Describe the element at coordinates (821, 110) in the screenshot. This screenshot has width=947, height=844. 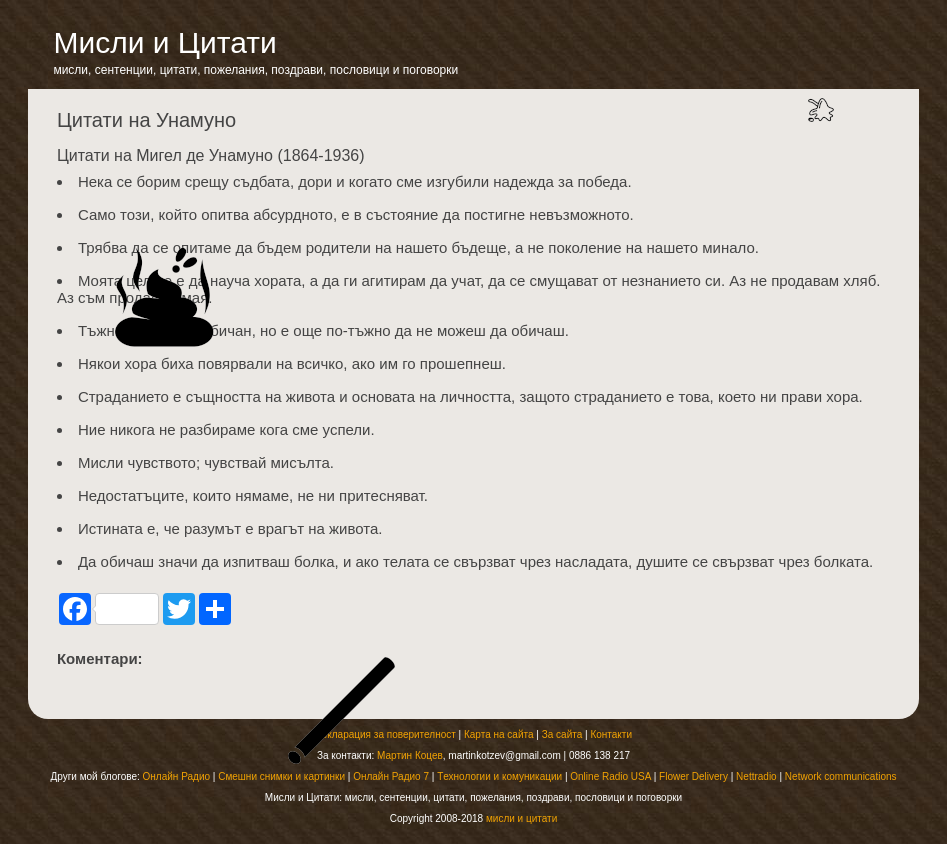
I see `slime or goo enemy in a game interface` at that location.